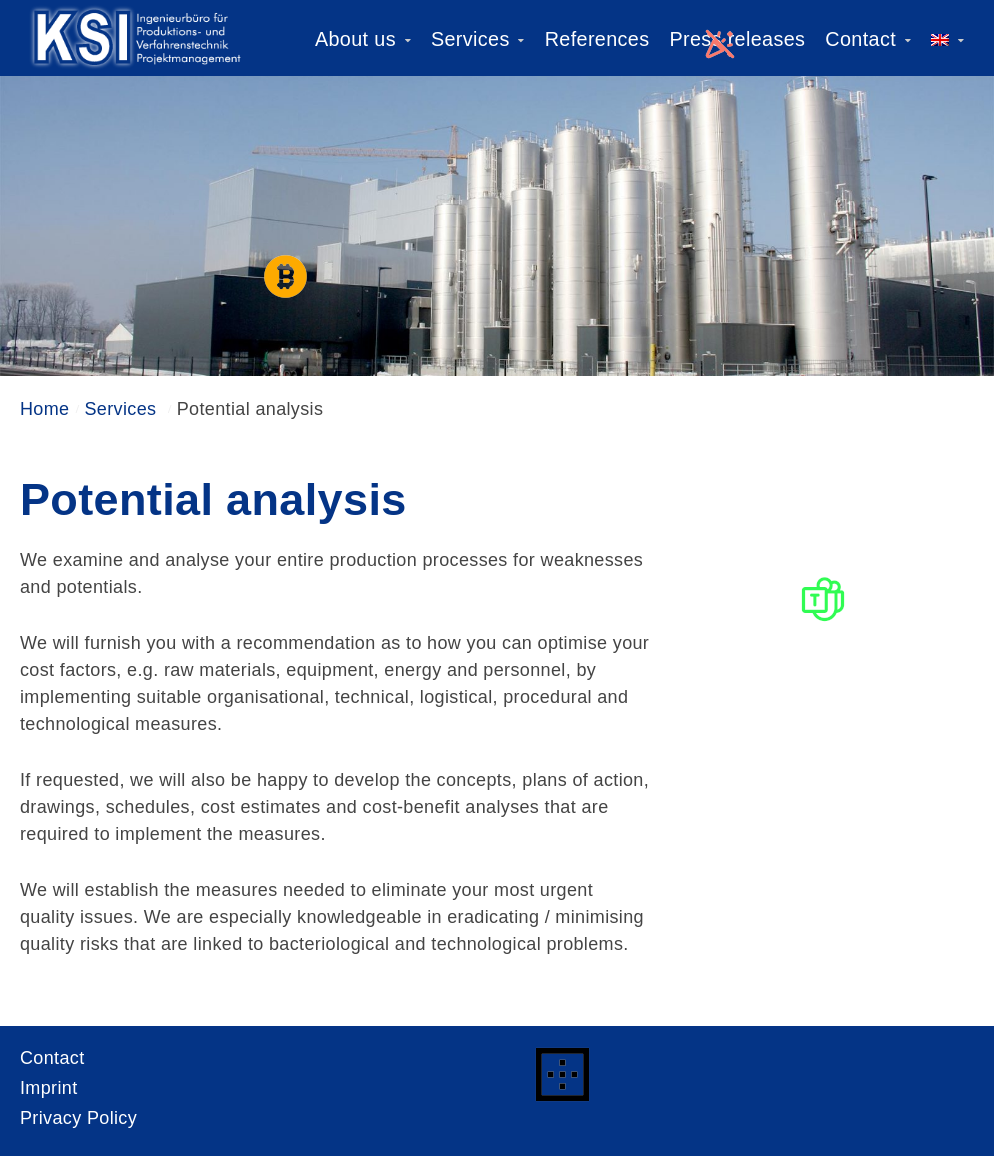 The height and width of the screenshot is (1156, 994). I want to click on view bitcoin wallet balance, so click(285, 276).